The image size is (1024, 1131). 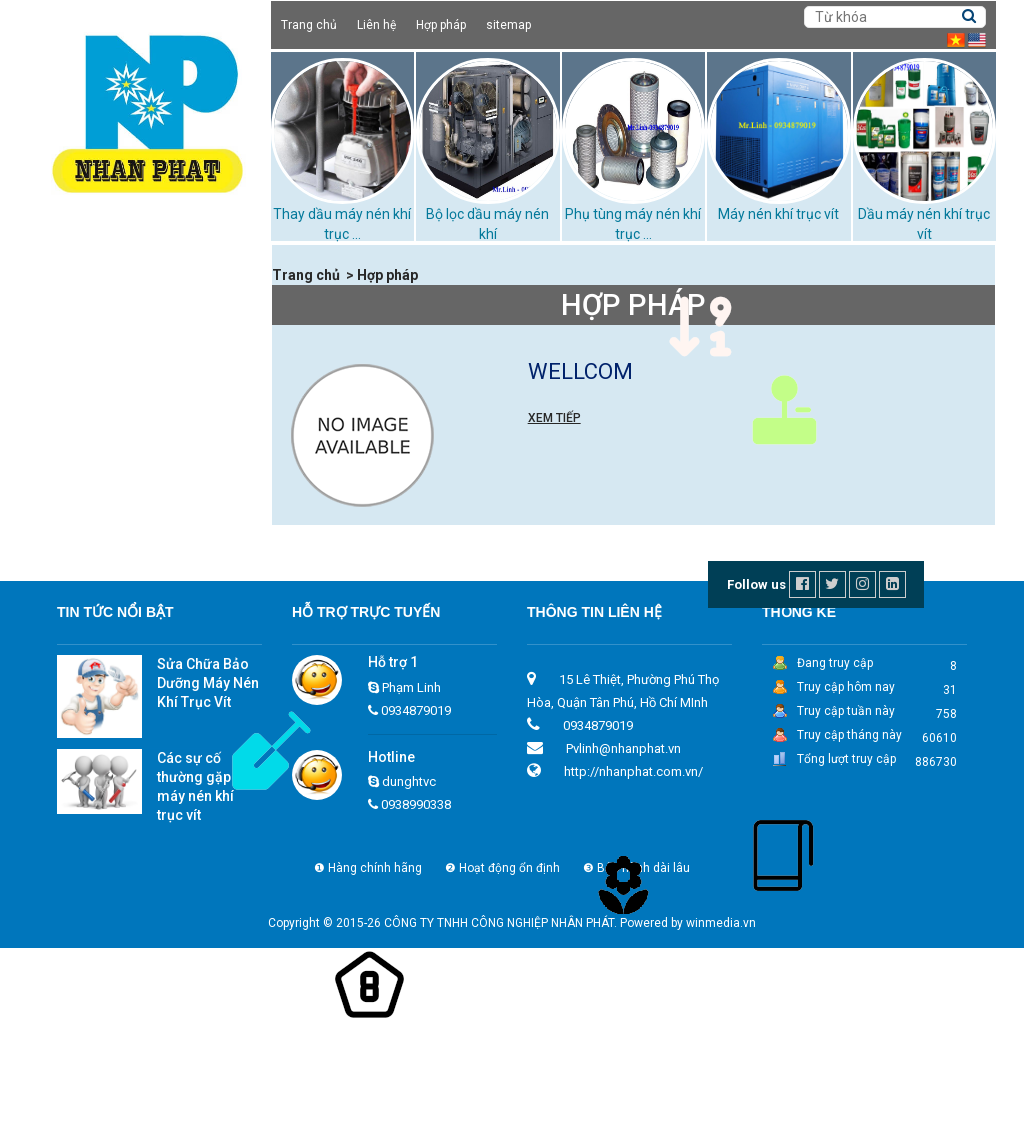 I want to click on access game controls or gaming settings, so click(x=784, y=412).